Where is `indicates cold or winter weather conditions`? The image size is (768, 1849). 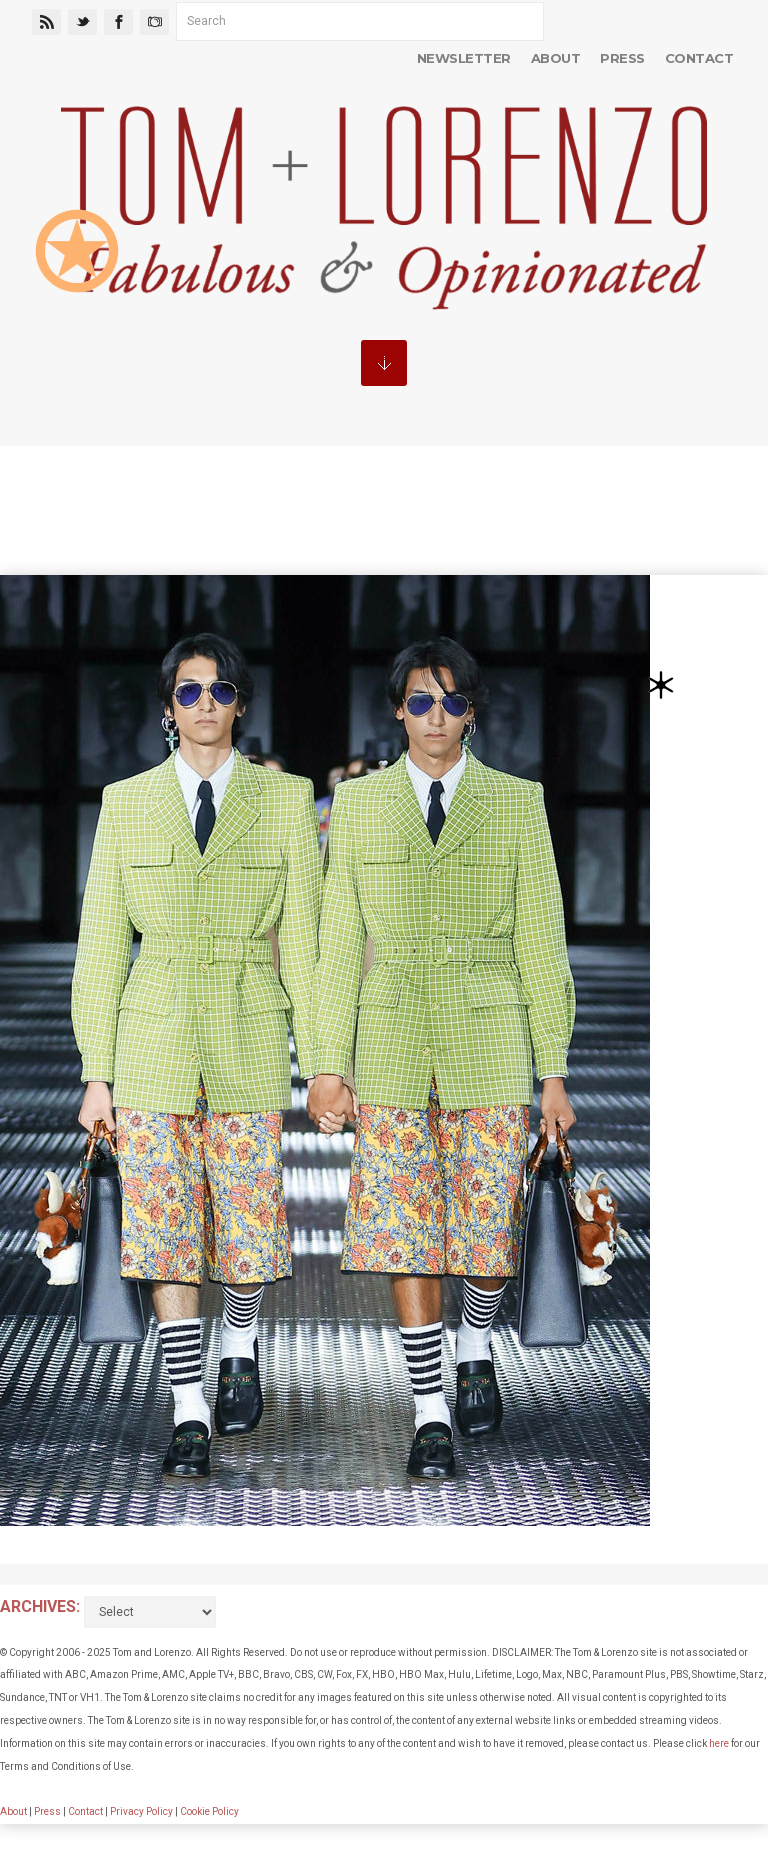
indicates cold or winter weather conditions is located at coordinates (661, 685).